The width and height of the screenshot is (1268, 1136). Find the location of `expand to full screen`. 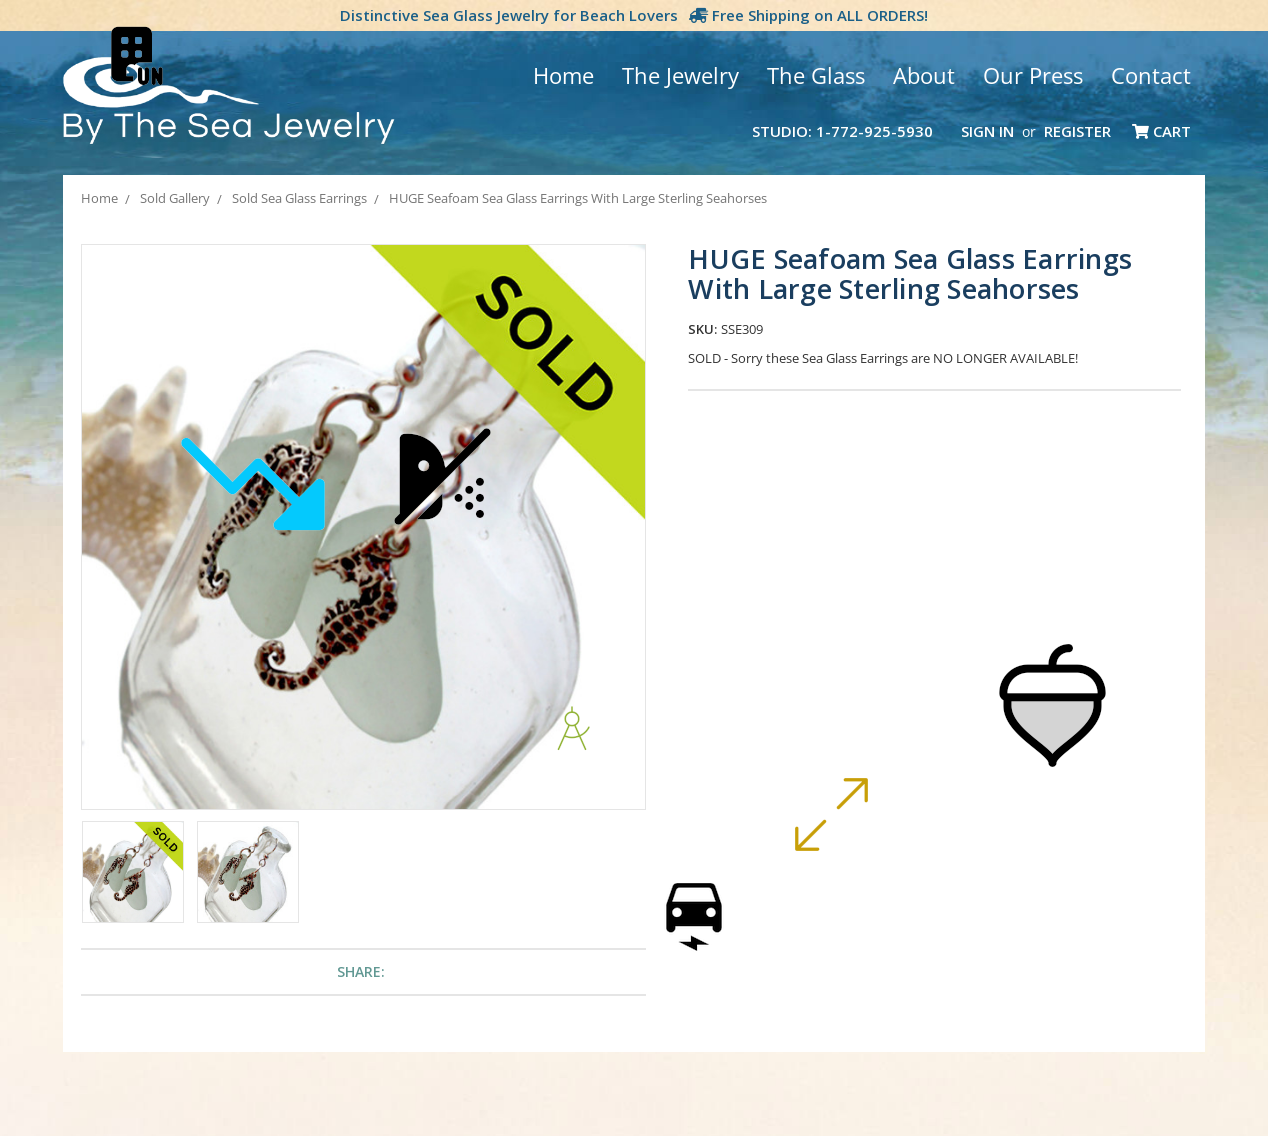

expand to full screen is located at coordinates (831, 814).